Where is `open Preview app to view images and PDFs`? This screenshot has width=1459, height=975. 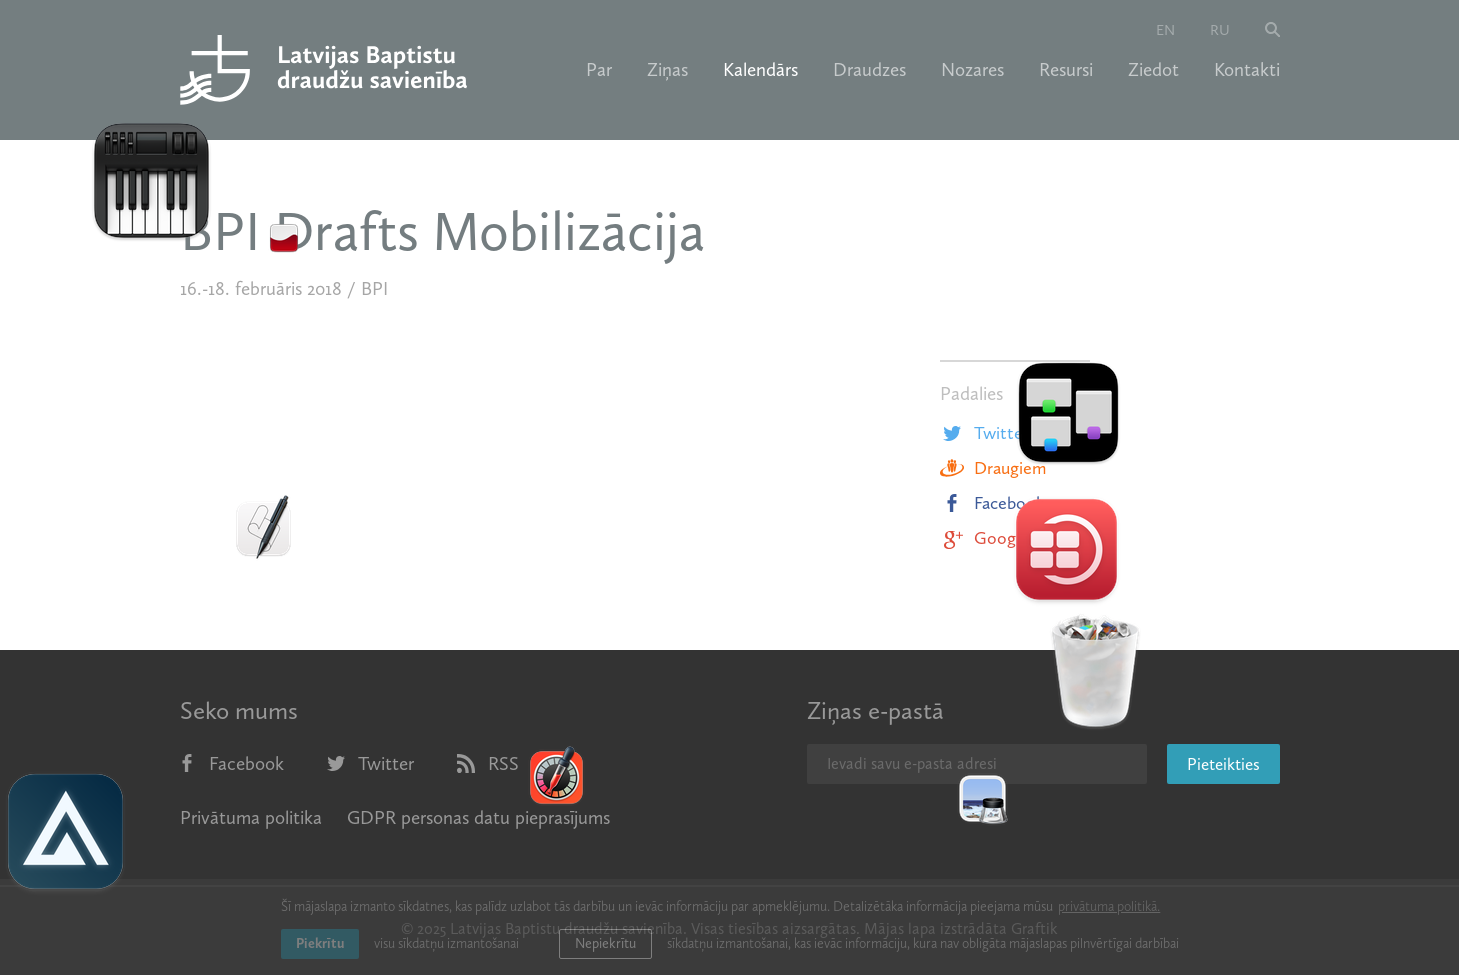
open Preview app to view images and PDFs is located at coordinates (982, 798).